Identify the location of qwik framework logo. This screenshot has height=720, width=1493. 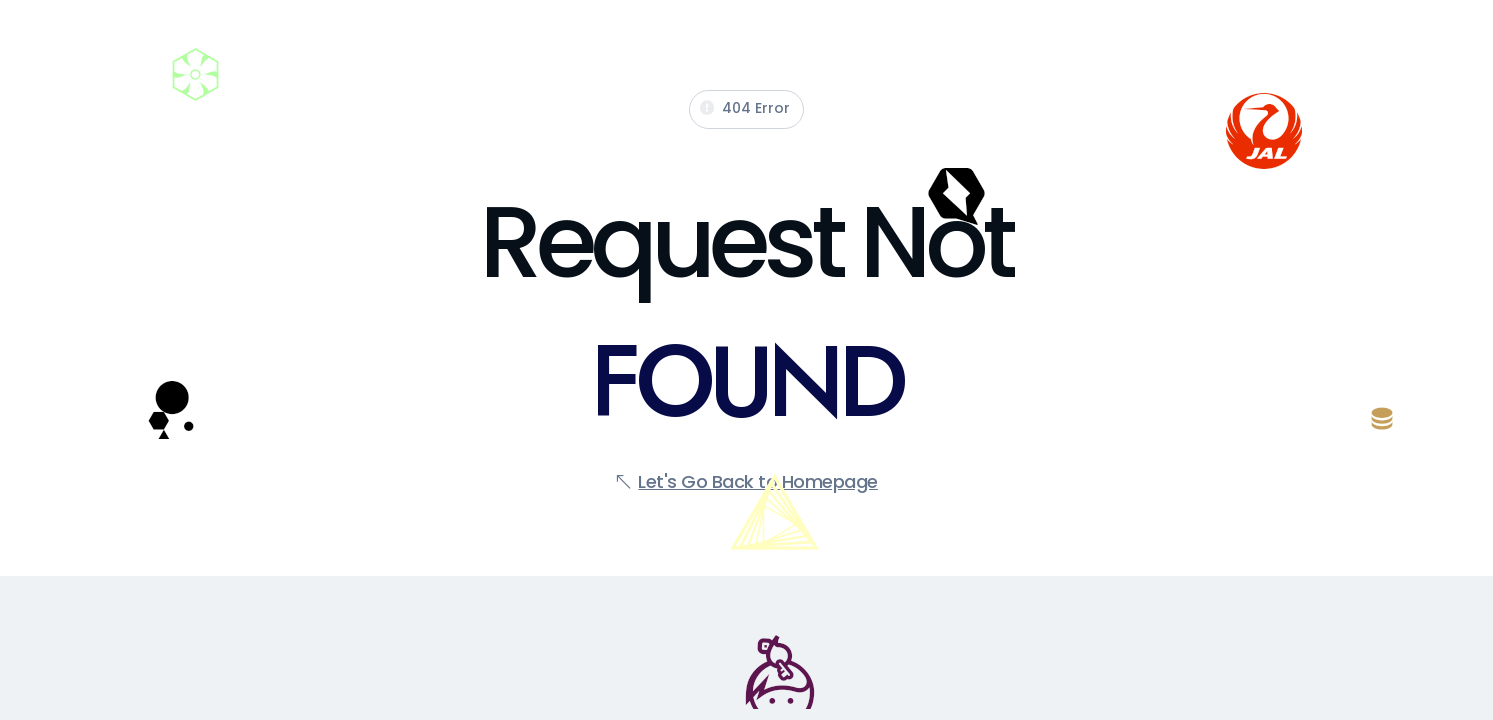
(956, 196).